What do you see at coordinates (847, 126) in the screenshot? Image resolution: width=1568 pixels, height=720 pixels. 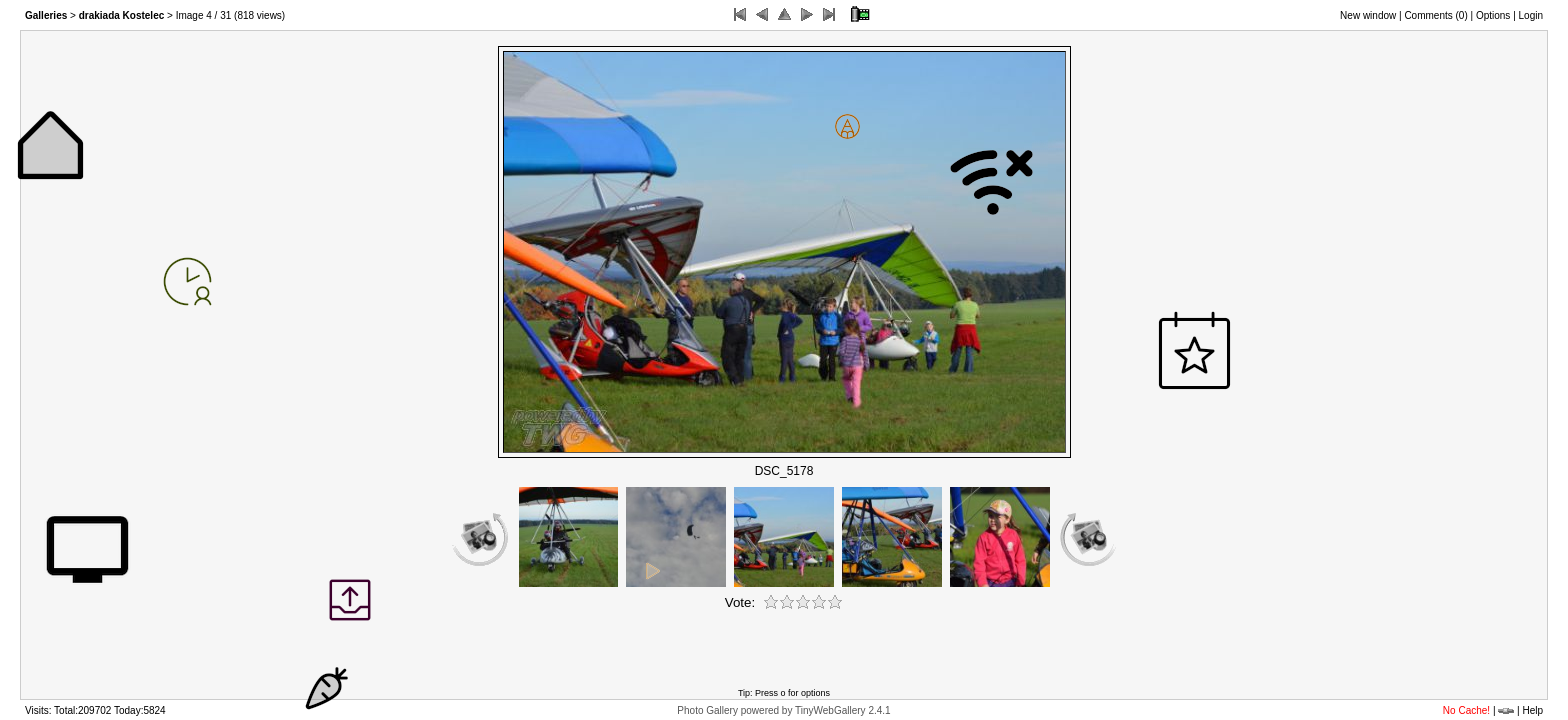 I see `edit your profile` at bounding box center [847, 126].